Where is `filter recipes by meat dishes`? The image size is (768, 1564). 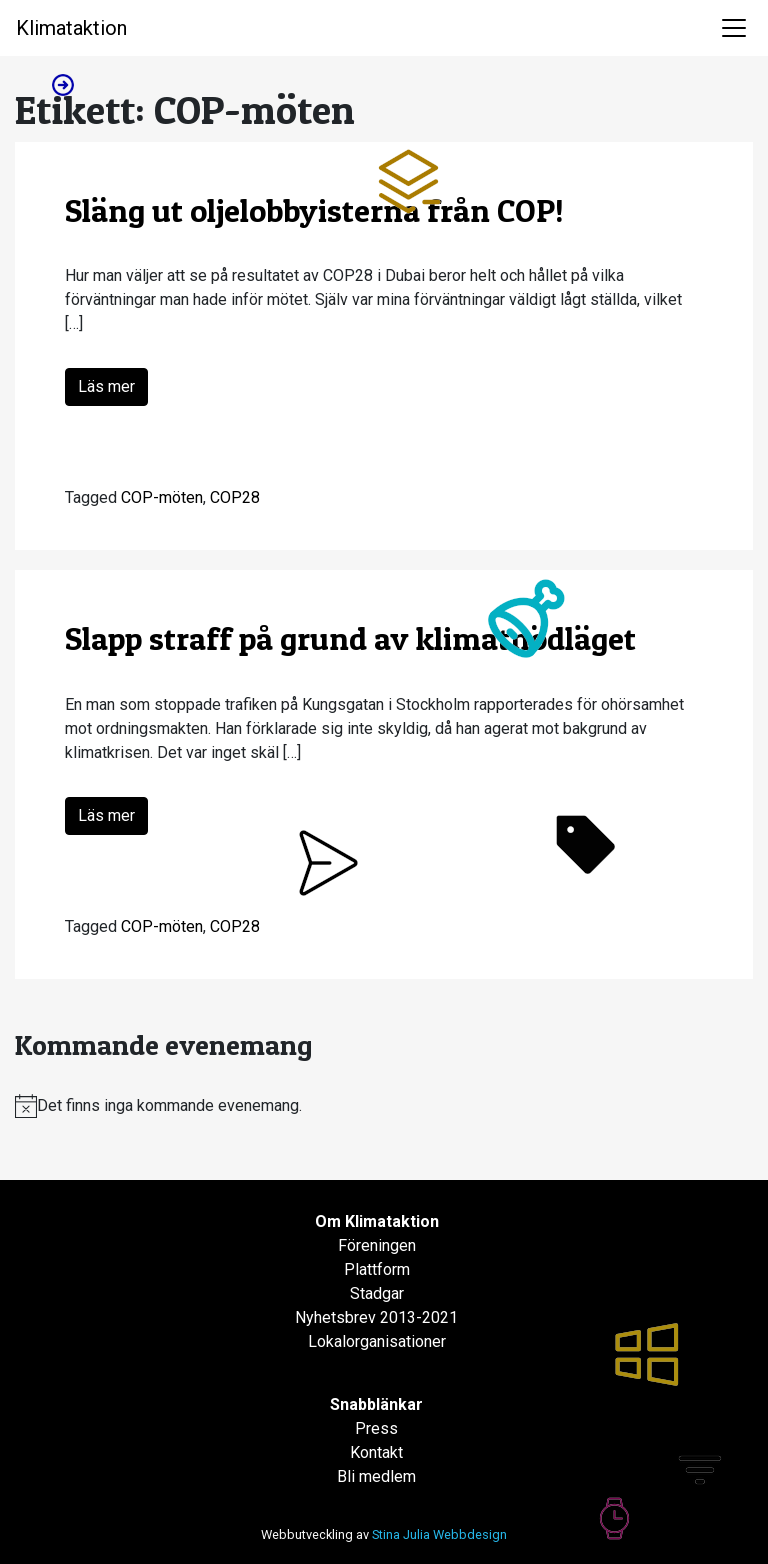 filter recipes by meat dishes is located at coordinates (527, 617).